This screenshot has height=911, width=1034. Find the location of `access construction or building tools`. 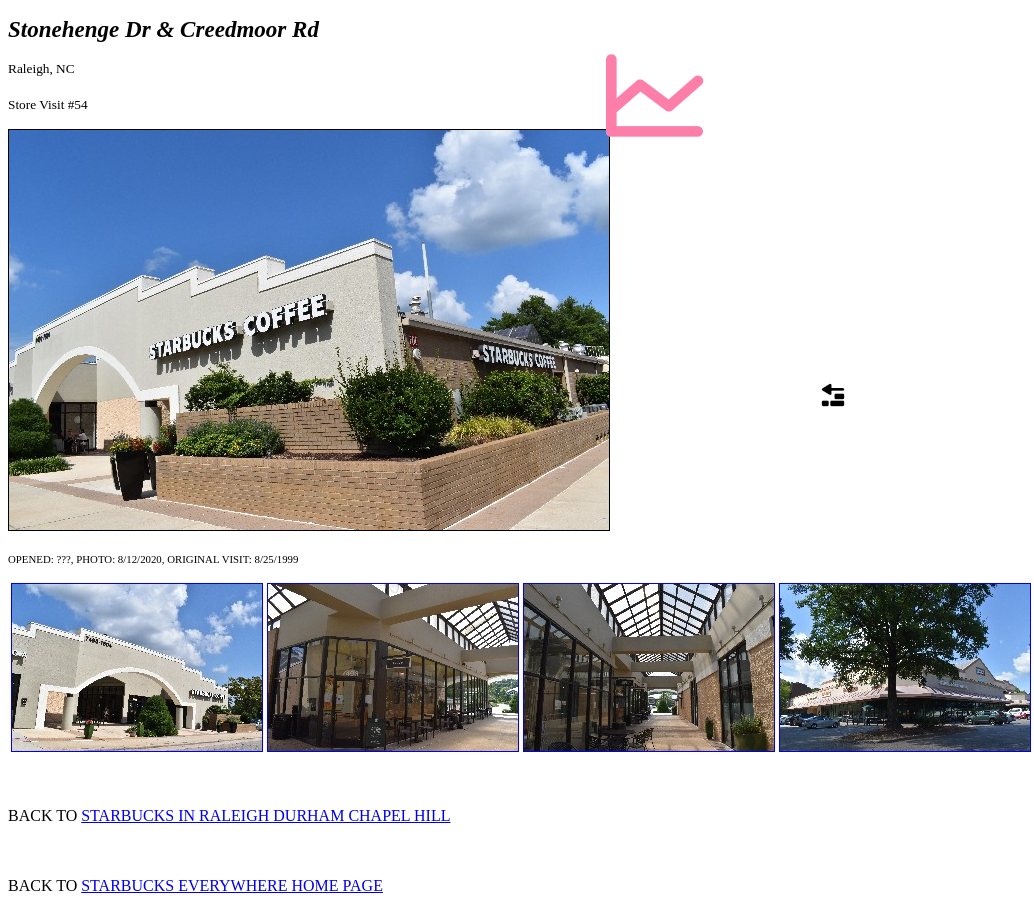

access construction or building tools is located at coordinates (833, 395).